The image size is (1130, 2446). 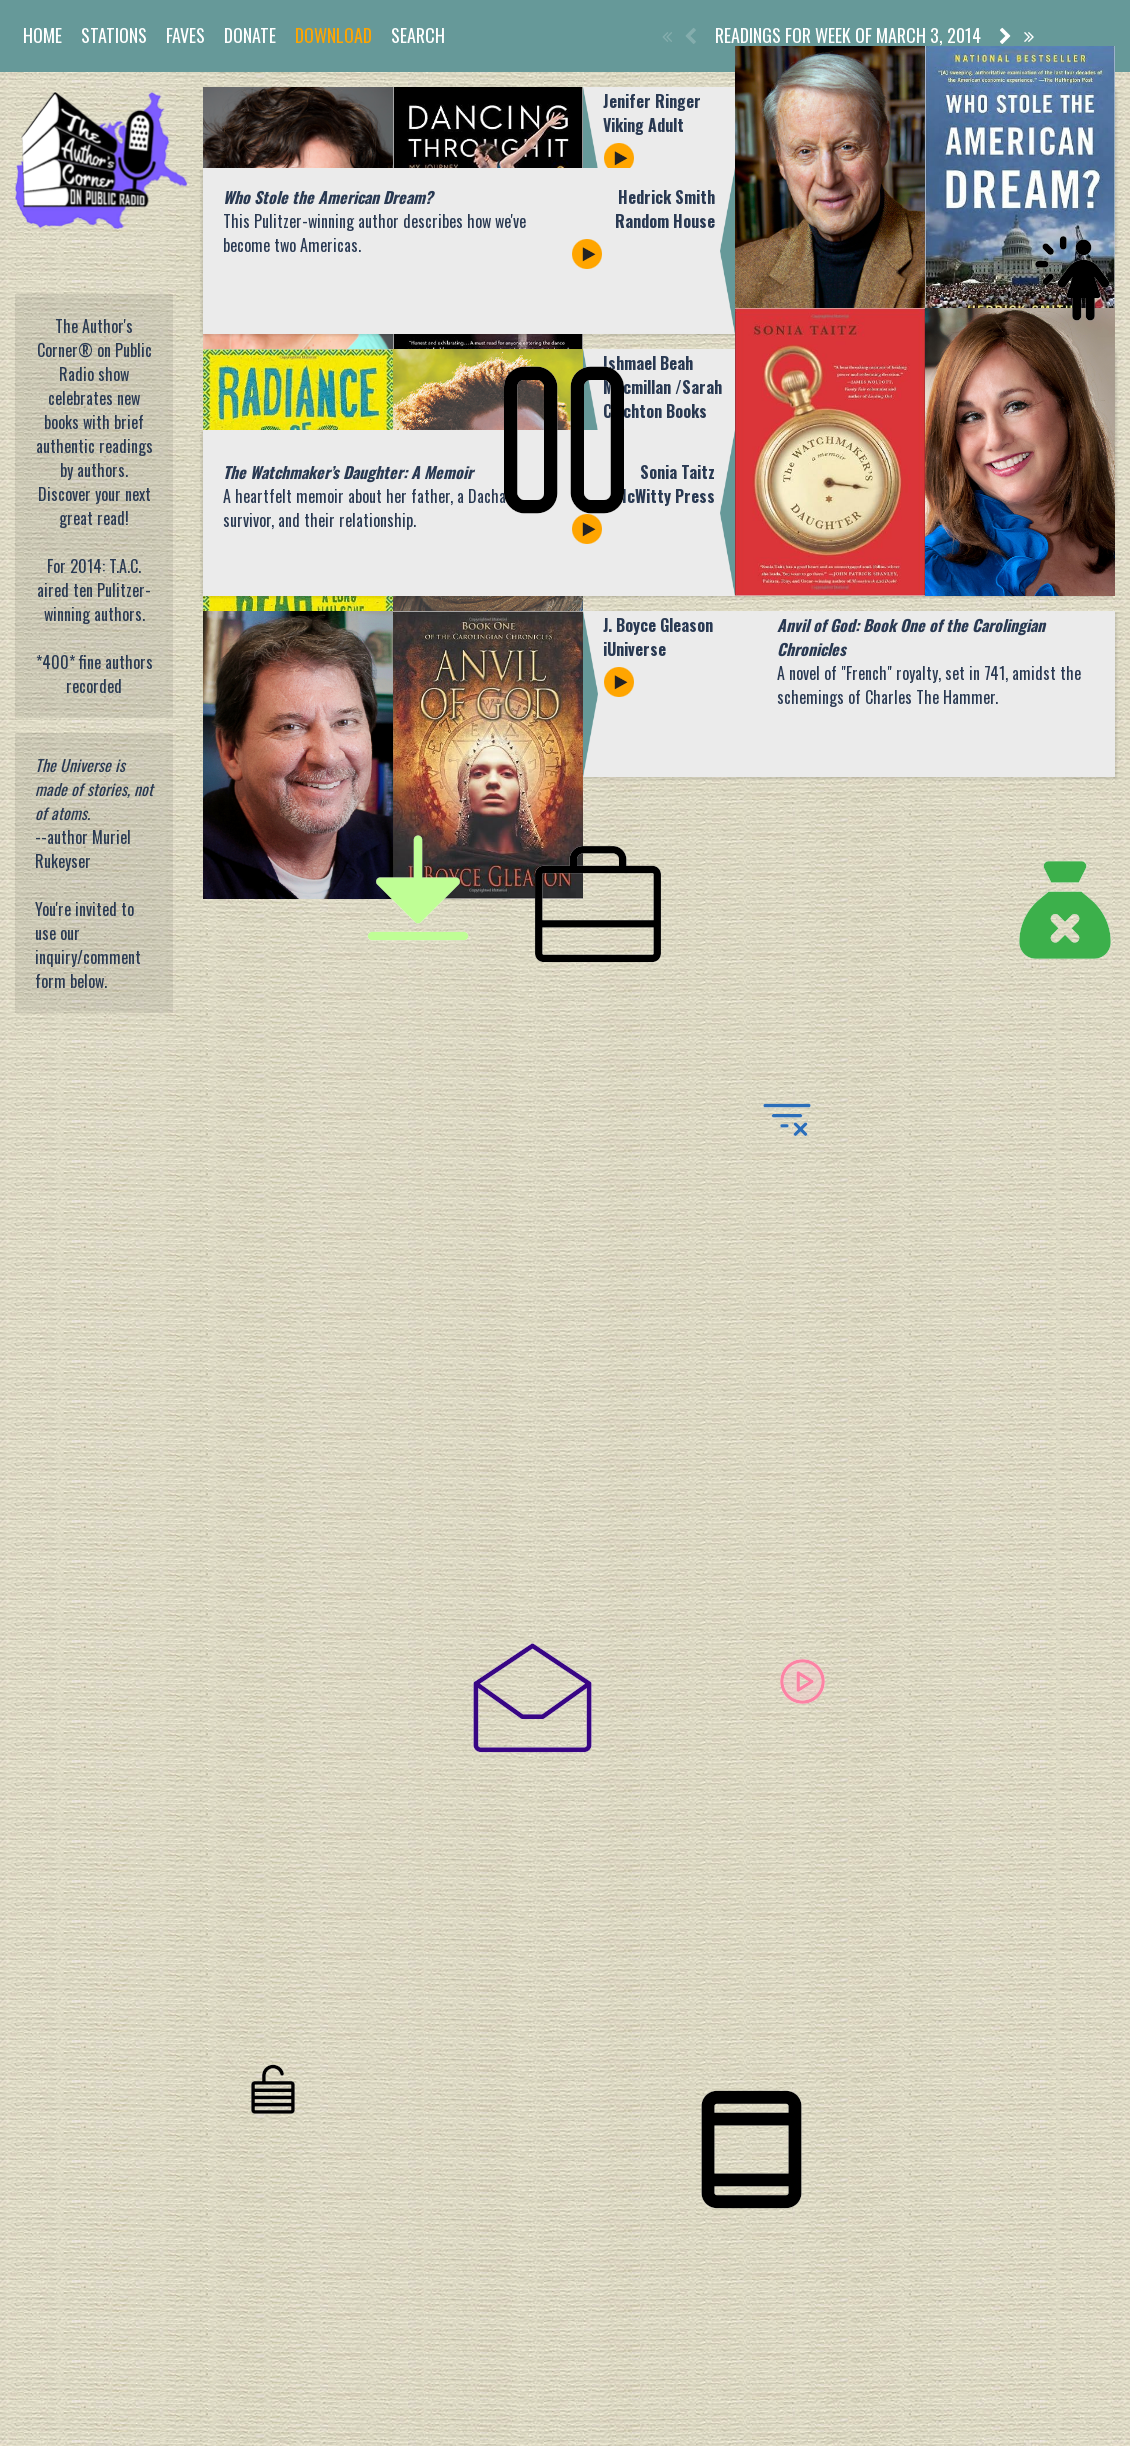 I want to click on switch to tablet view, so click(x=751, y=2149).